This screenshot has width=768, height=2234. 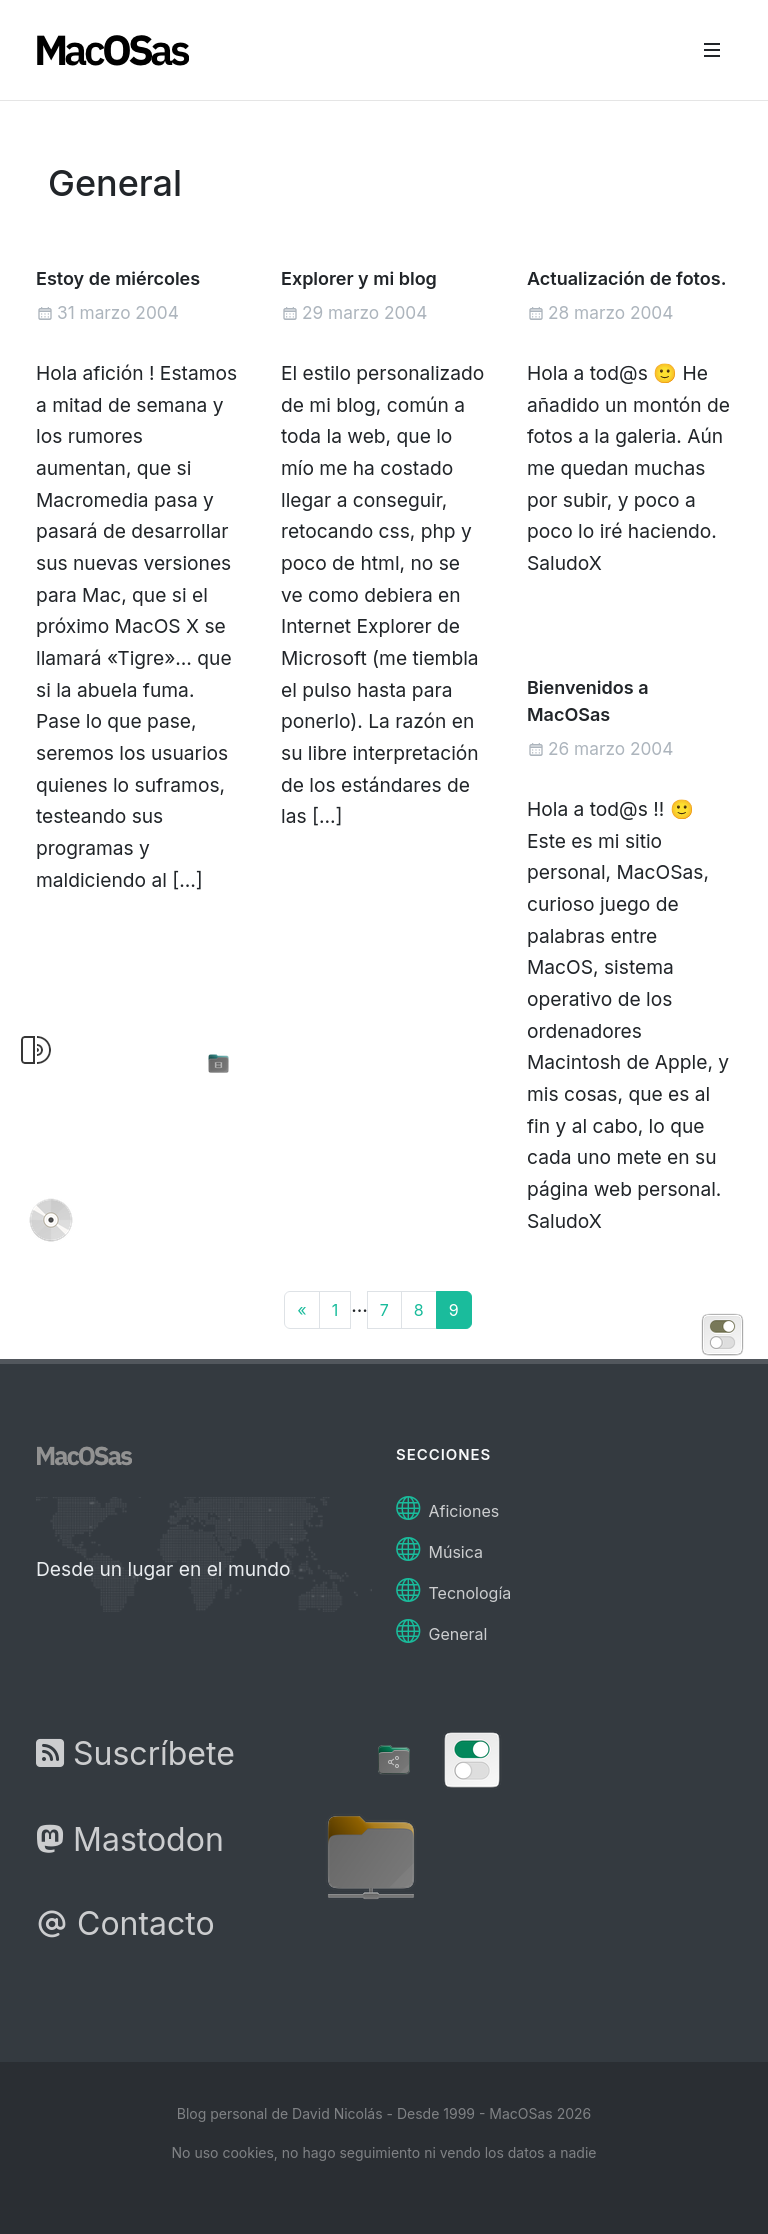 What do you see at coordinates (472, 1760) in the screenshot?
I see `open unity tweak tool settings` at bounding box center [472, 1760].